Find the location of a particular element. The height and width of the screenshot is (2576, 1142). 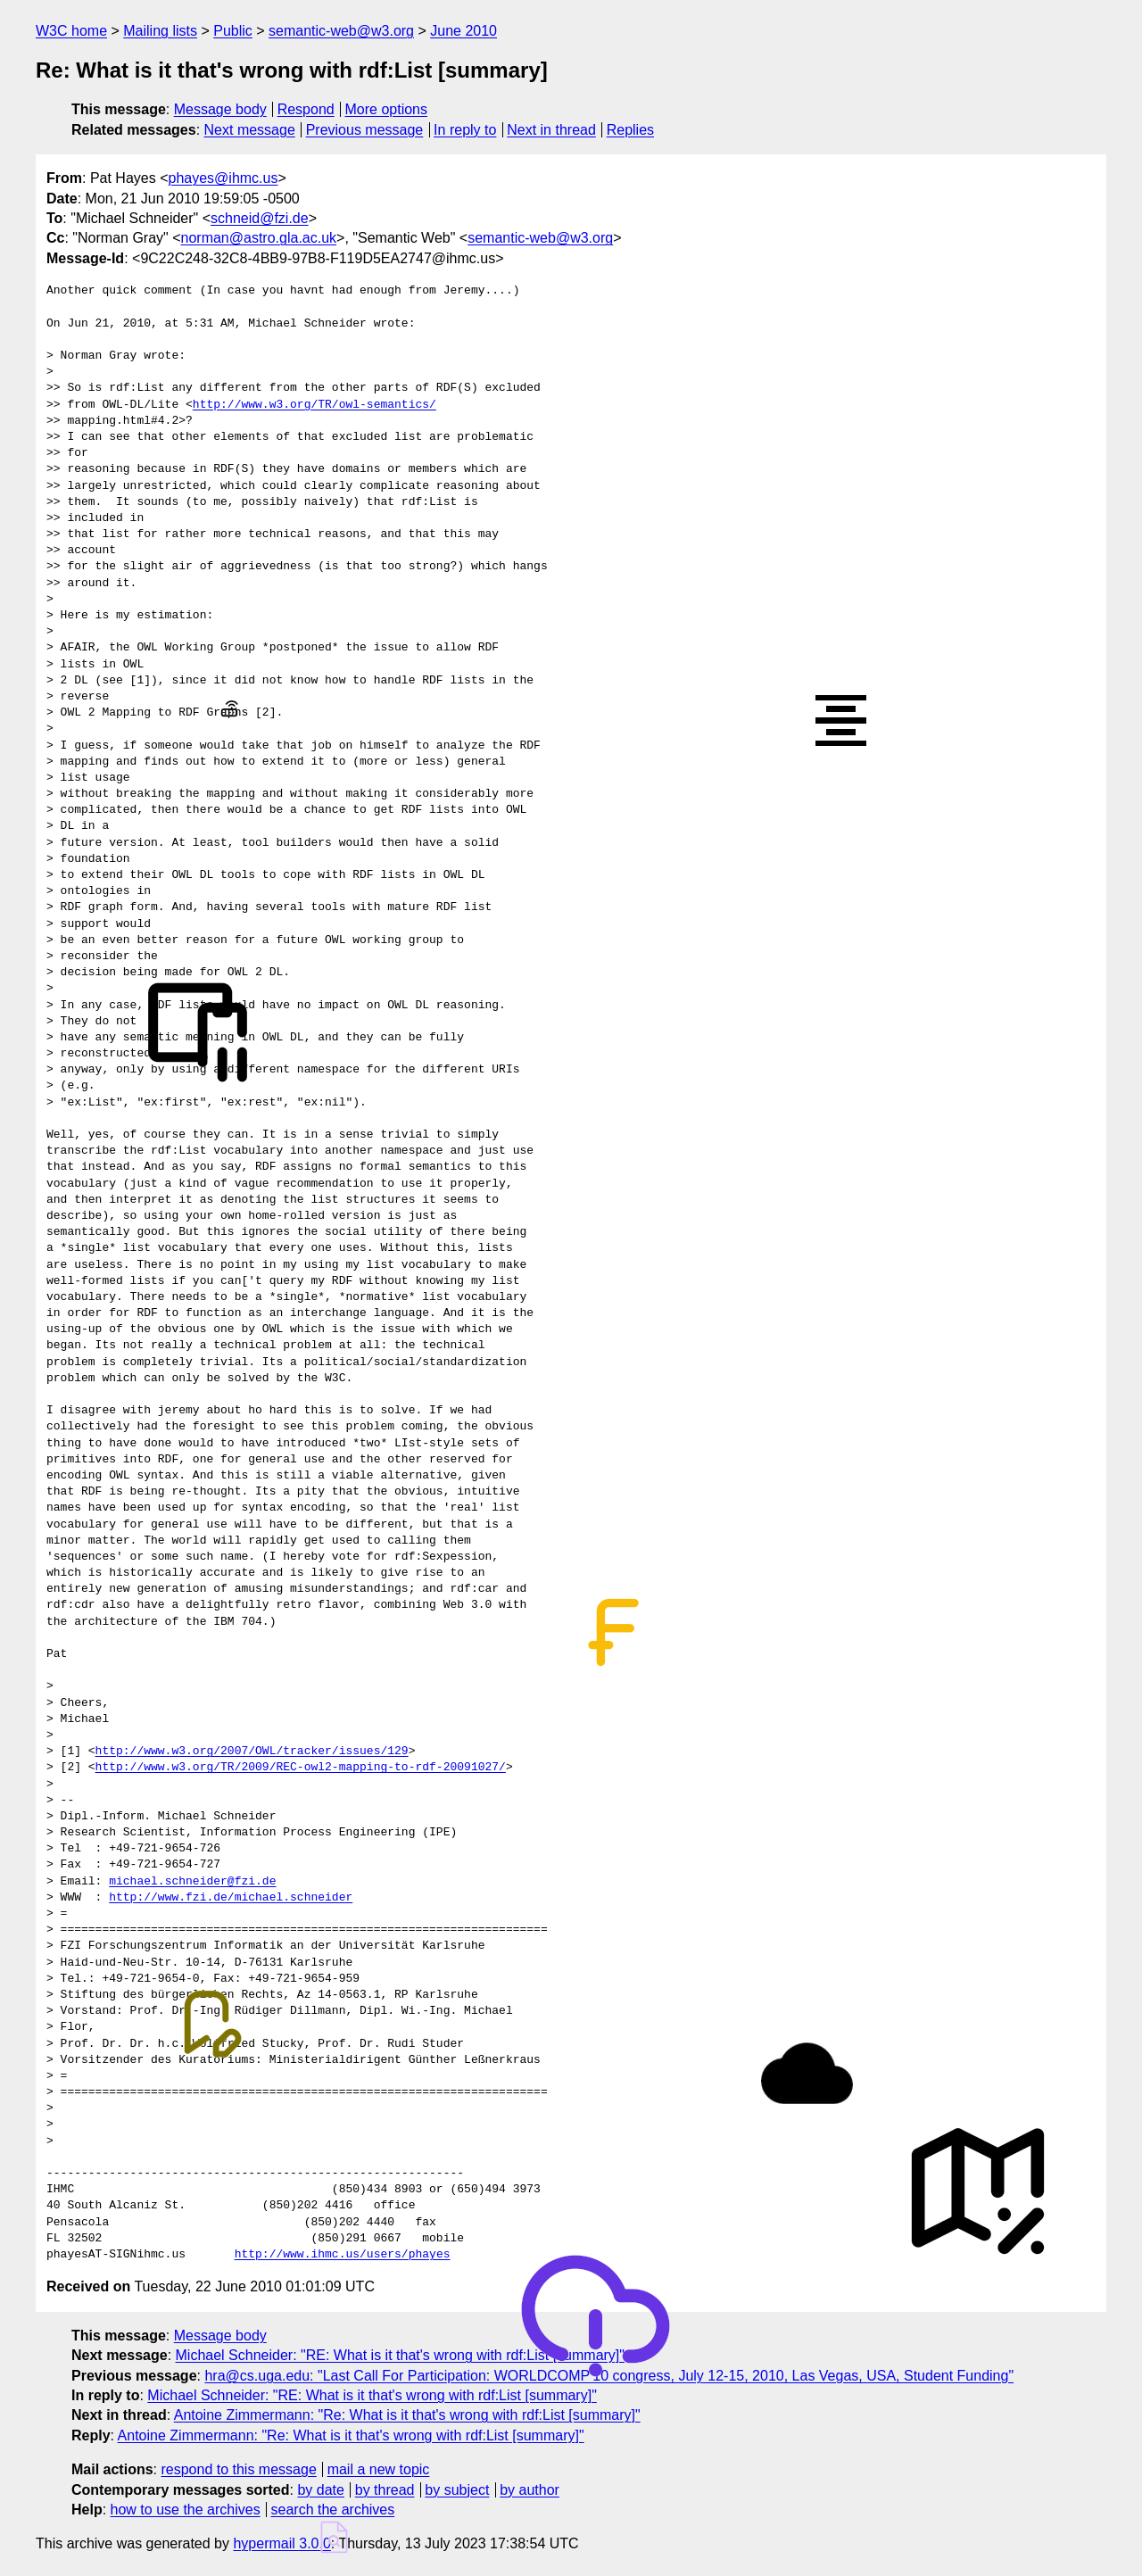

cloud service warning or error is located at coordinates (595, 2315).